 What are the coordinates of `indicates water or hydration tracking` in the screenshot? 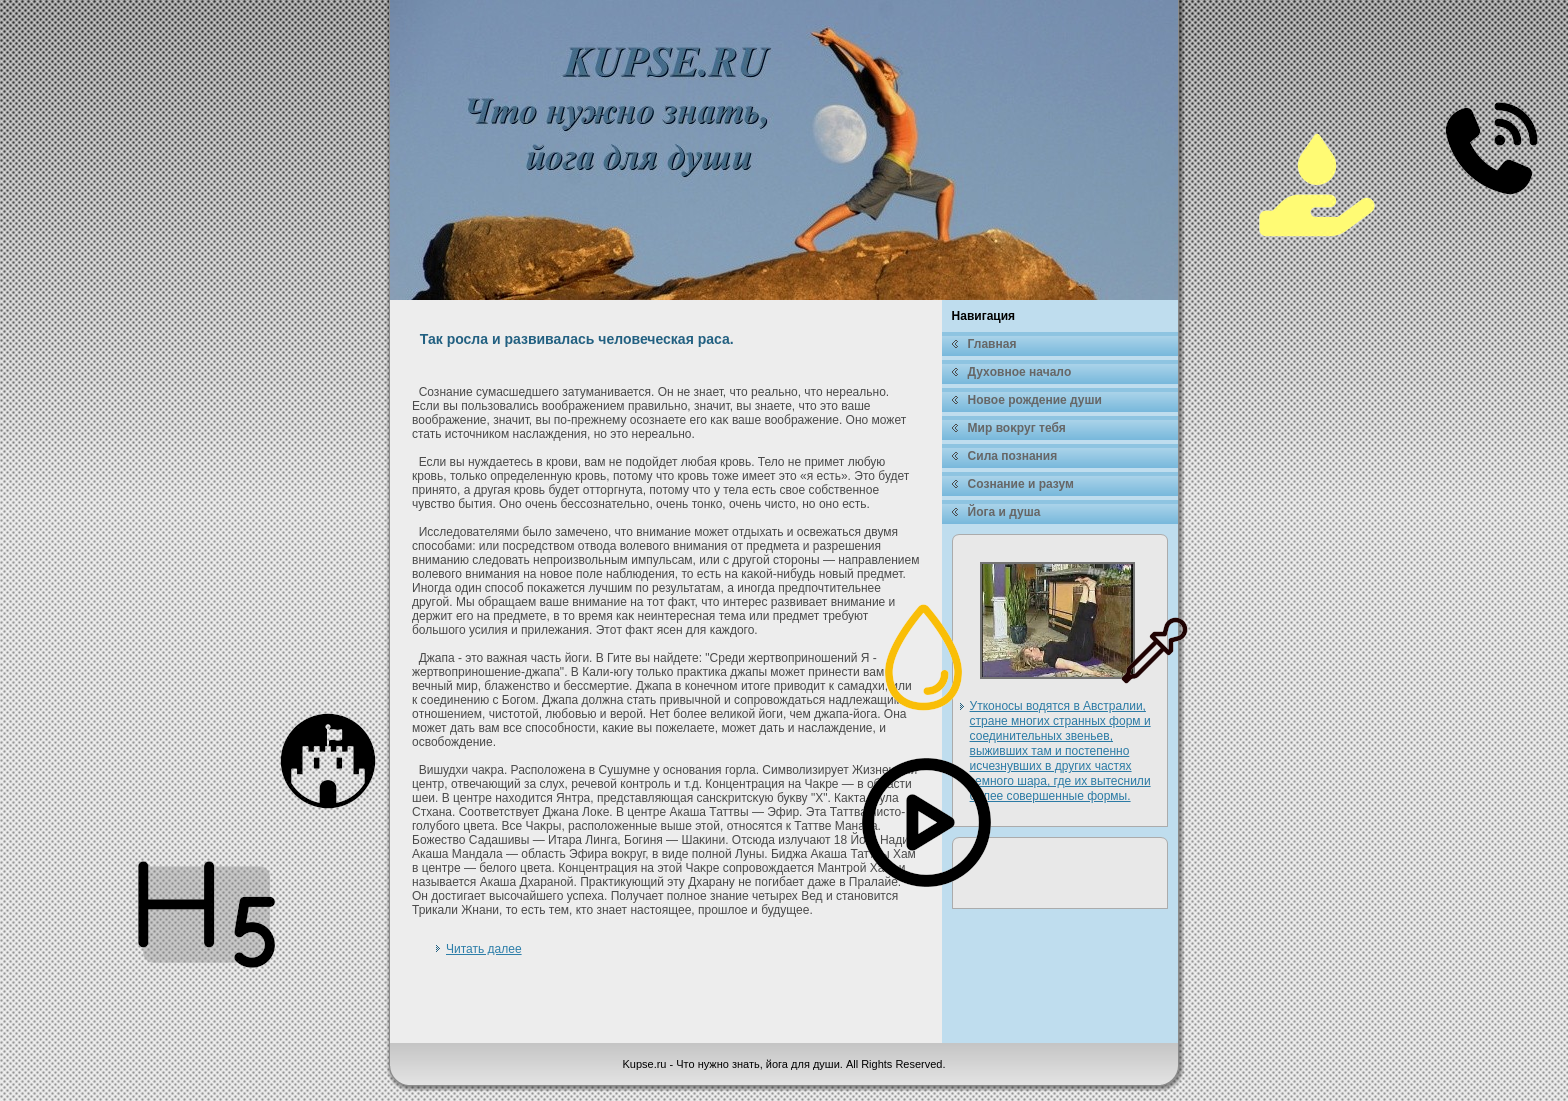 It's located at (923, 656).